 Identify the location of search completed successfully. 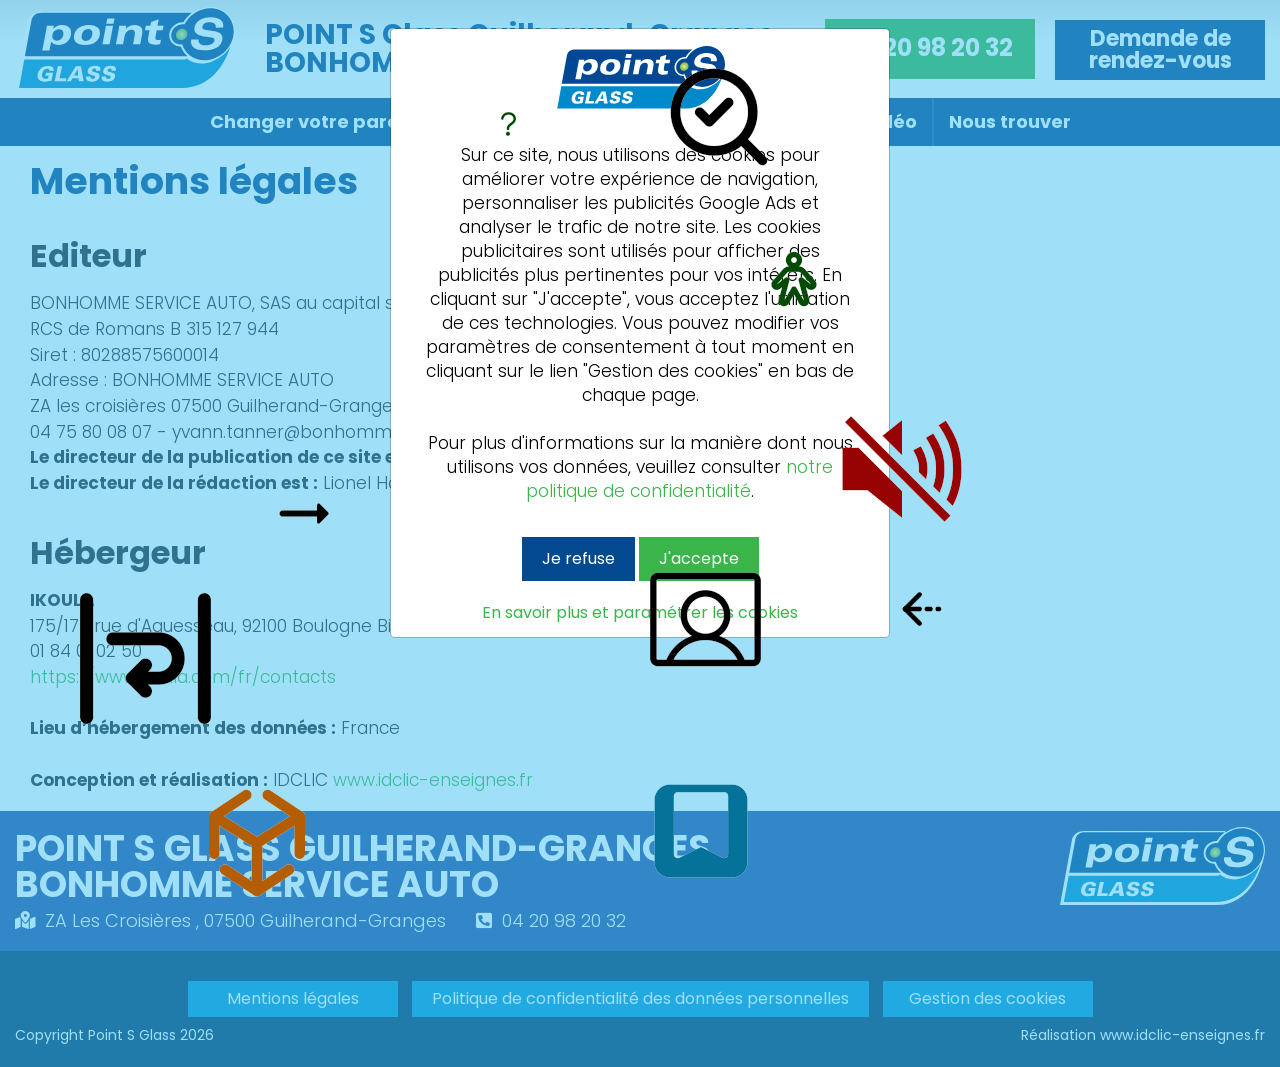
(719, 117).